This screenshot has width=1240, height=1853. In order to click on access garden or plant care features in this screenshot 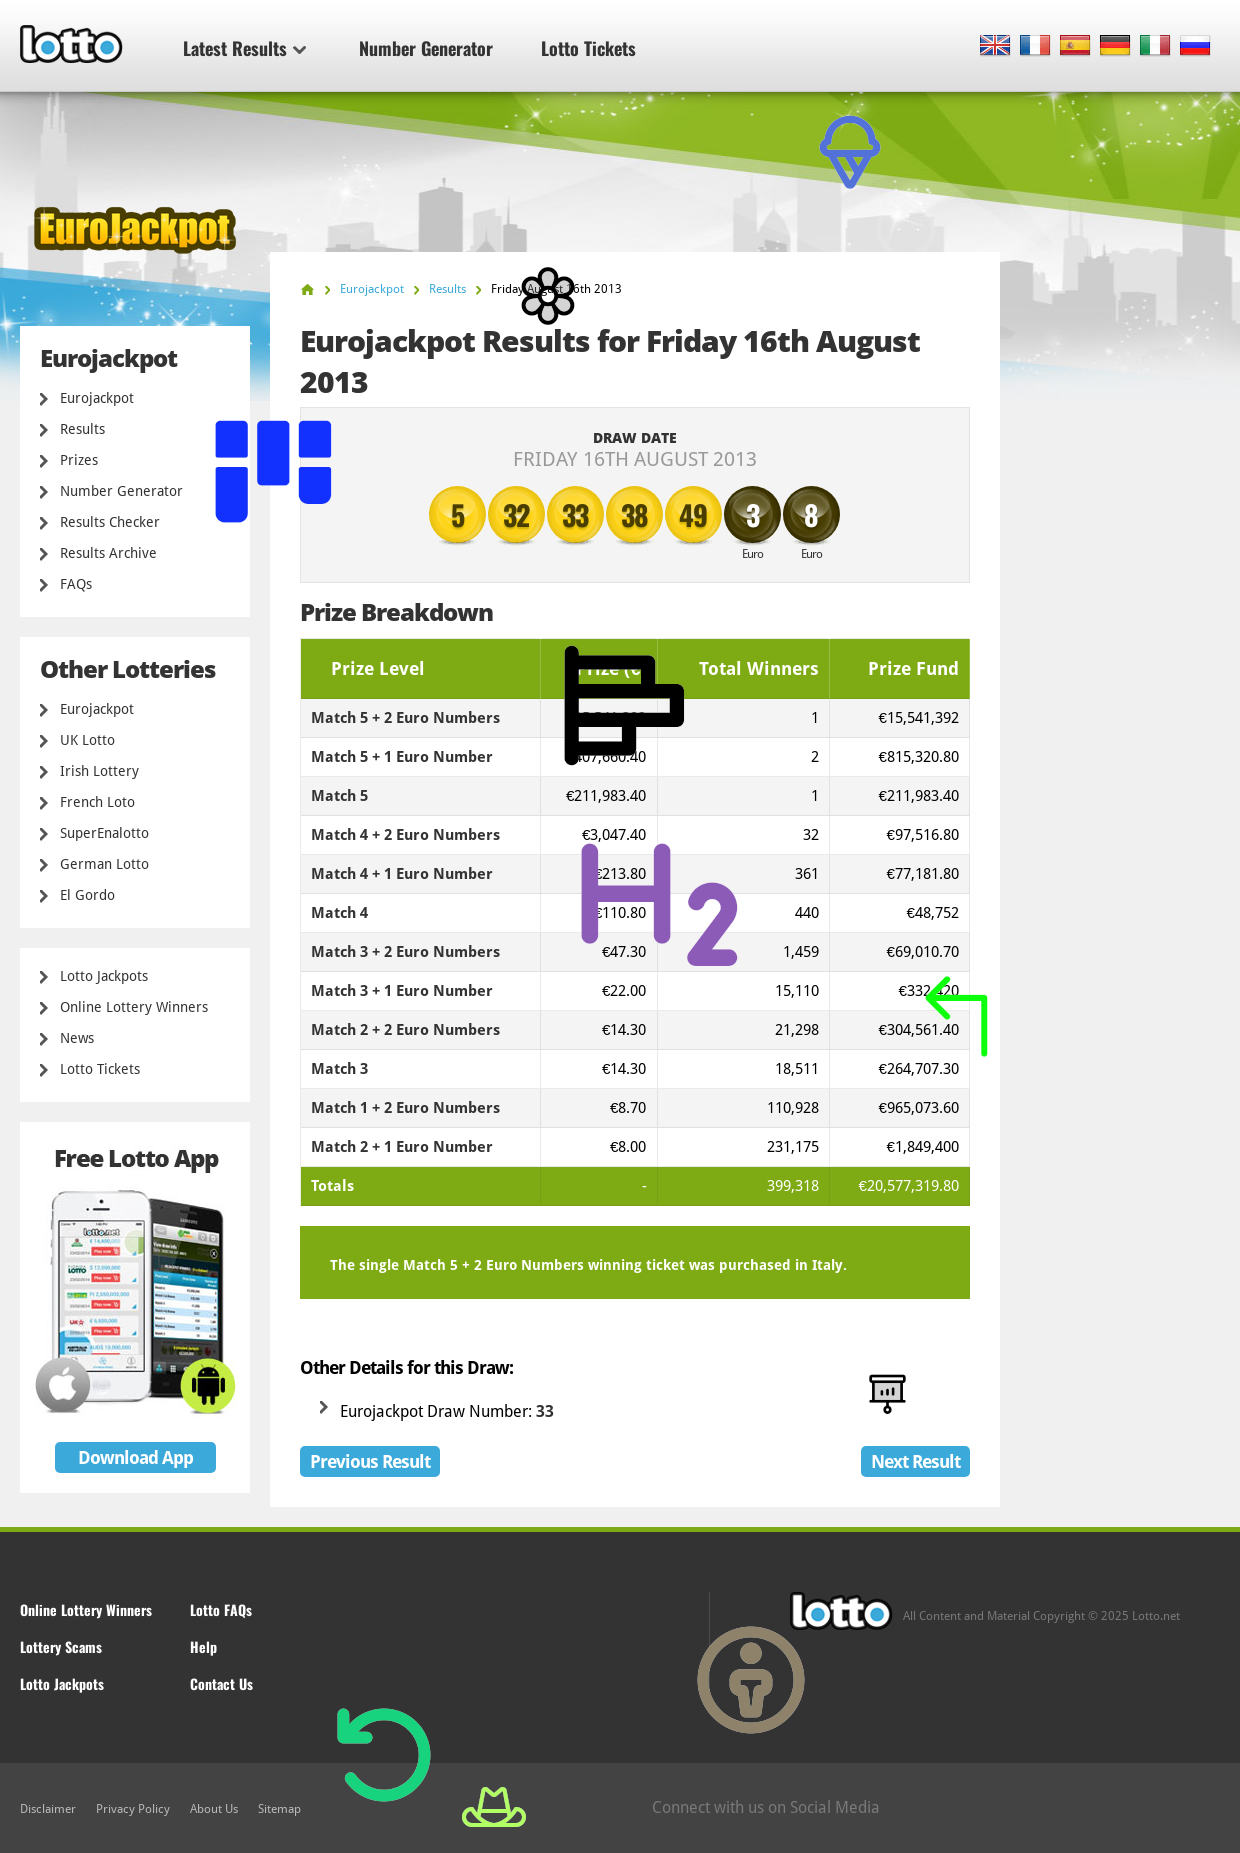, I will do `click(548, 296)`.